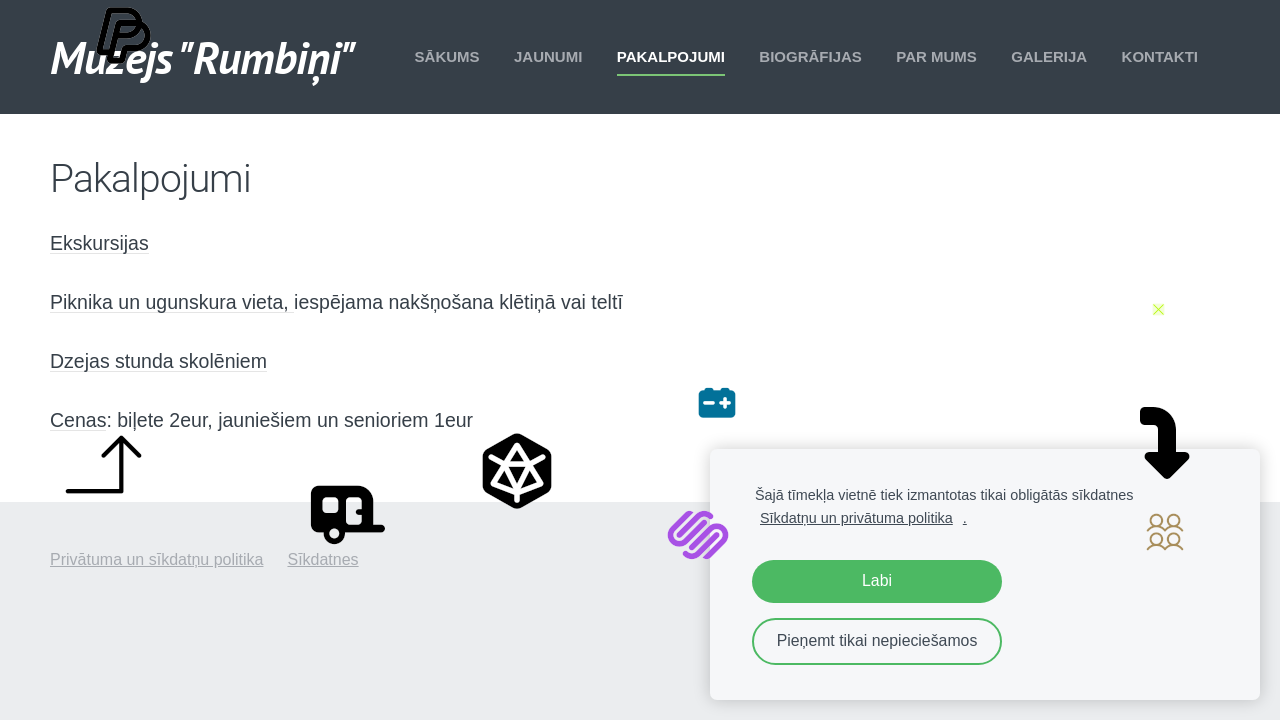 The width and height of the screenshot is (1280, 720). What do you see at coordinates (122, 35) in the screenshot?
I see `pay with PayPal` at bounding box center [122, 35].